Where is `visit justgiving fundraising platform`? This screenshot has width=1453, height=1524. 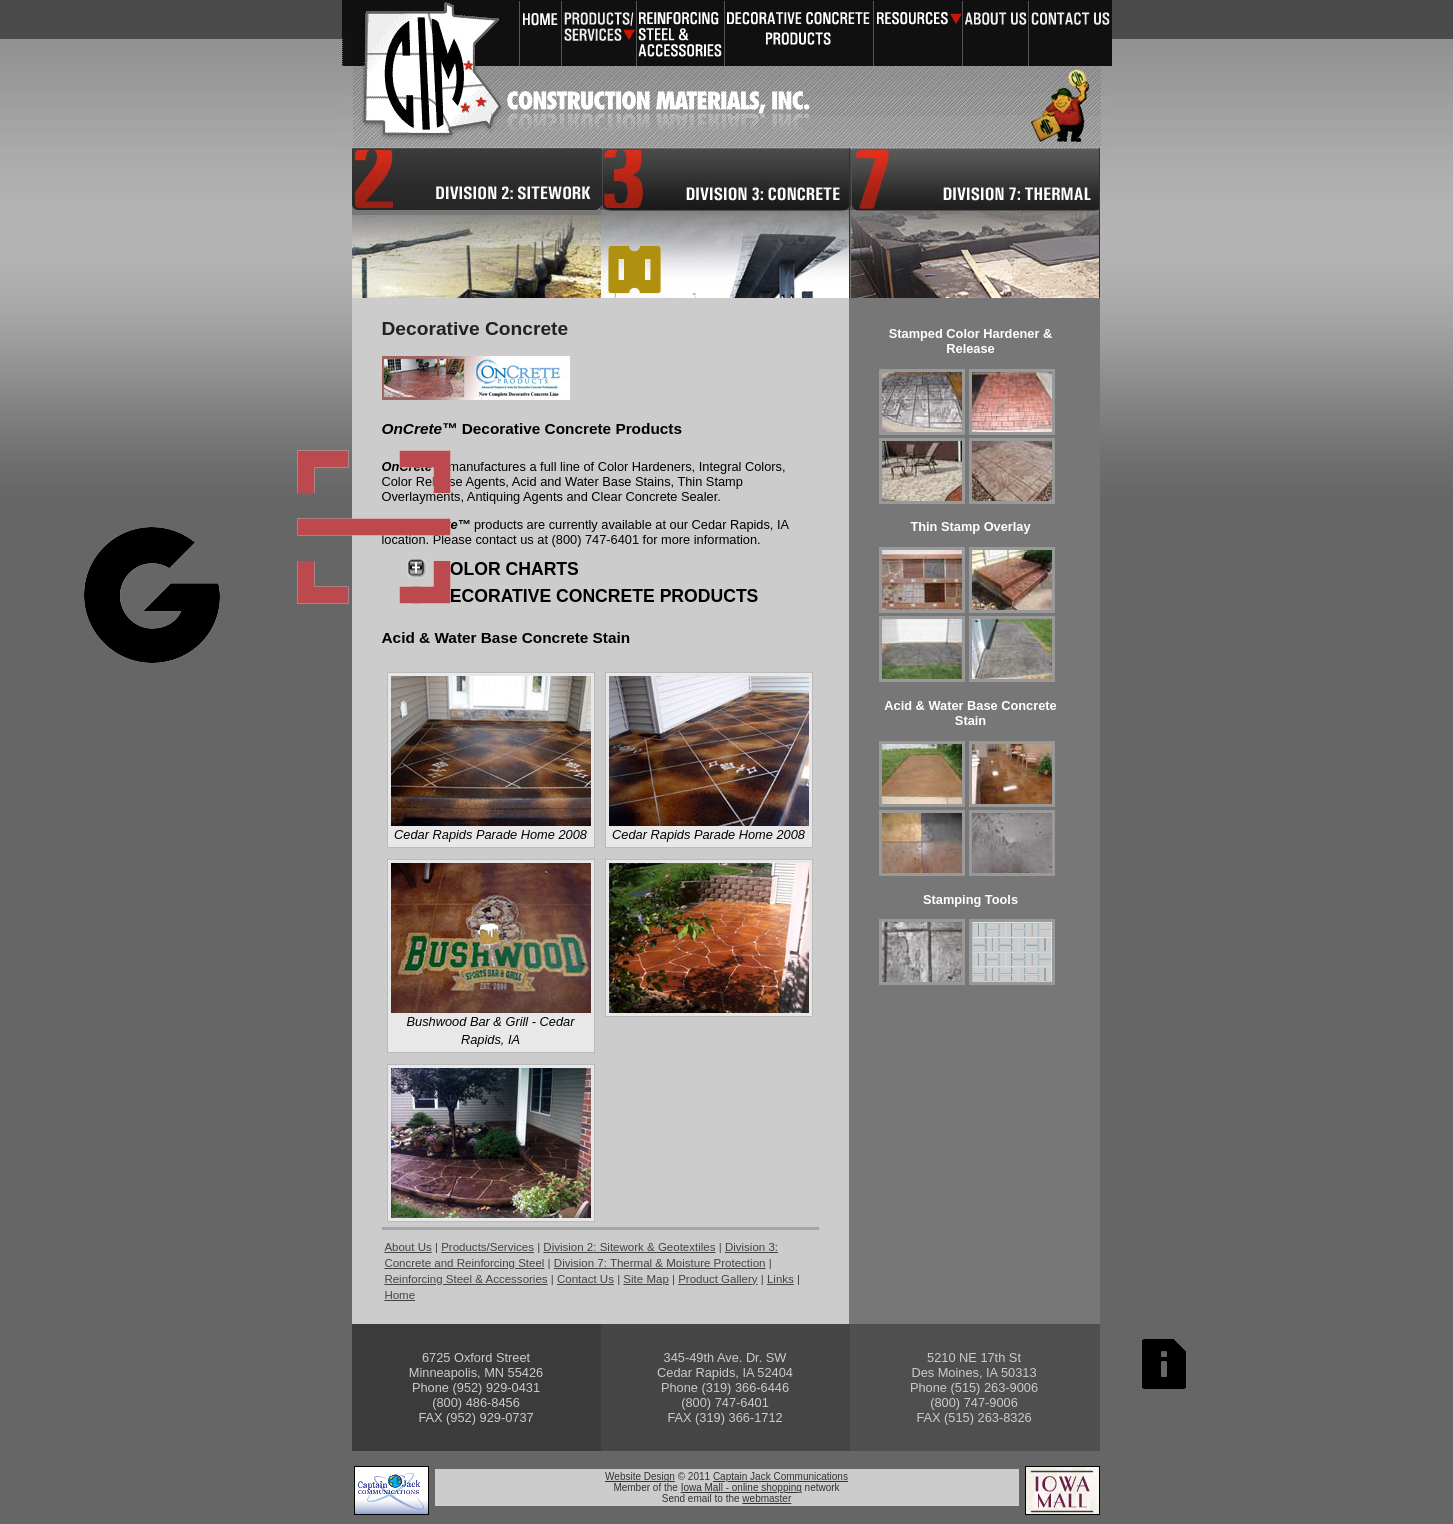
visit justgiving fundraising platform is located at coordinates (152, 595).